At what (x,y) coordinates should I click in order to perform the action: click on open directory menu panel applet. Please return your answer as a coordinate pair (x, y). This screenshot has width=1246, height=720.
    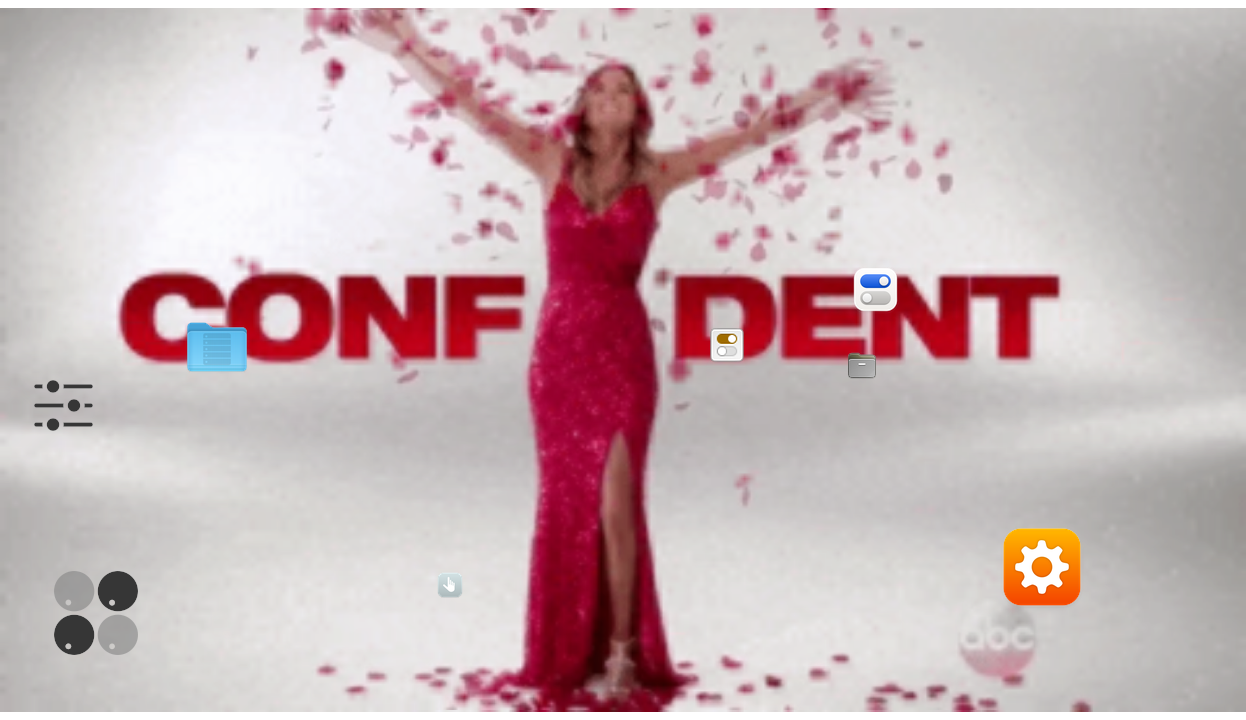
    Looking at the image, I should click on (217, 347).